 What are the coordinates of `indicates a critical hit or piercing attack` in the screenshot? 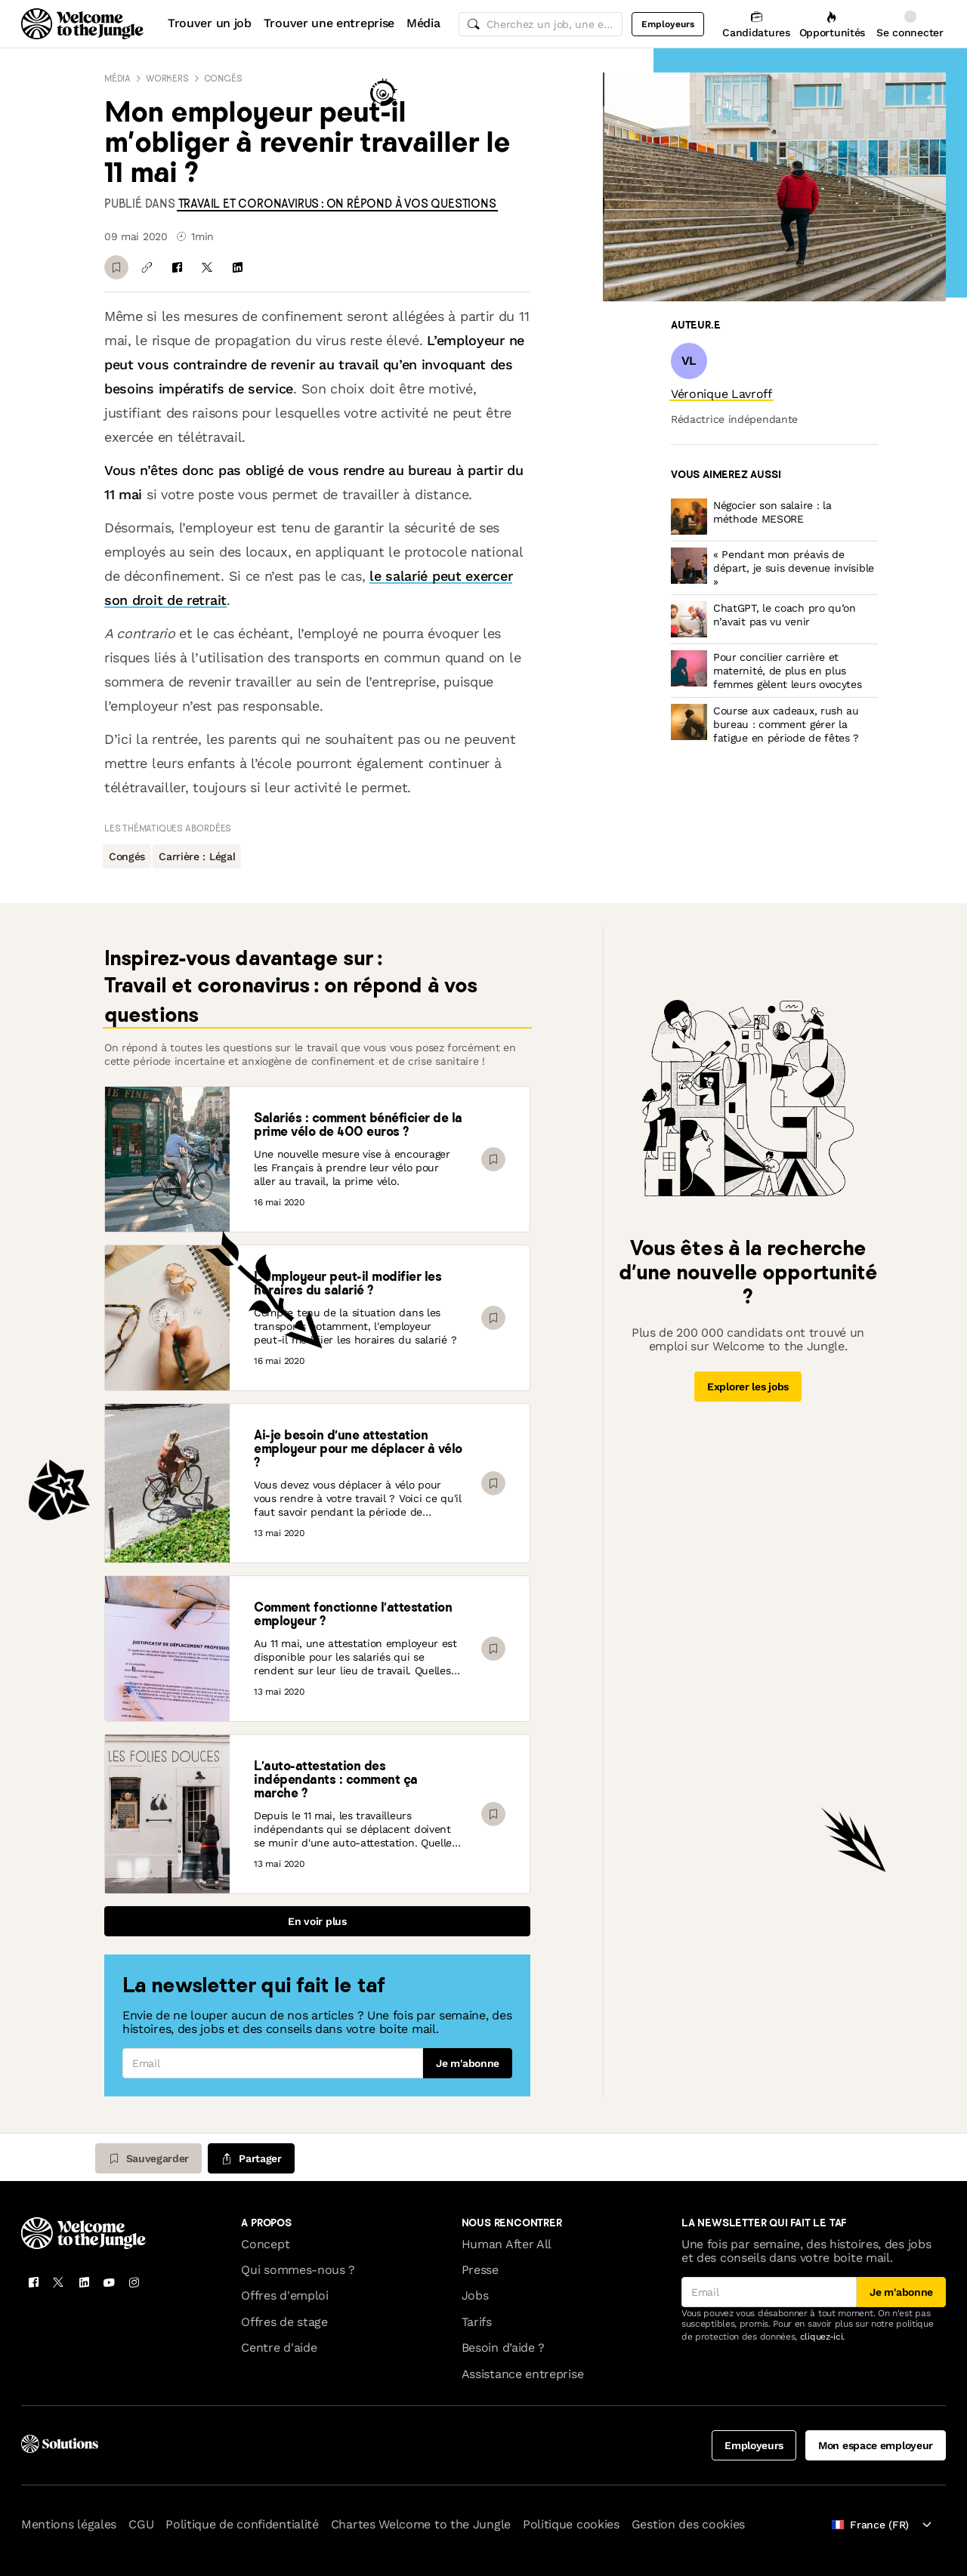 It's located at (853, 1840).